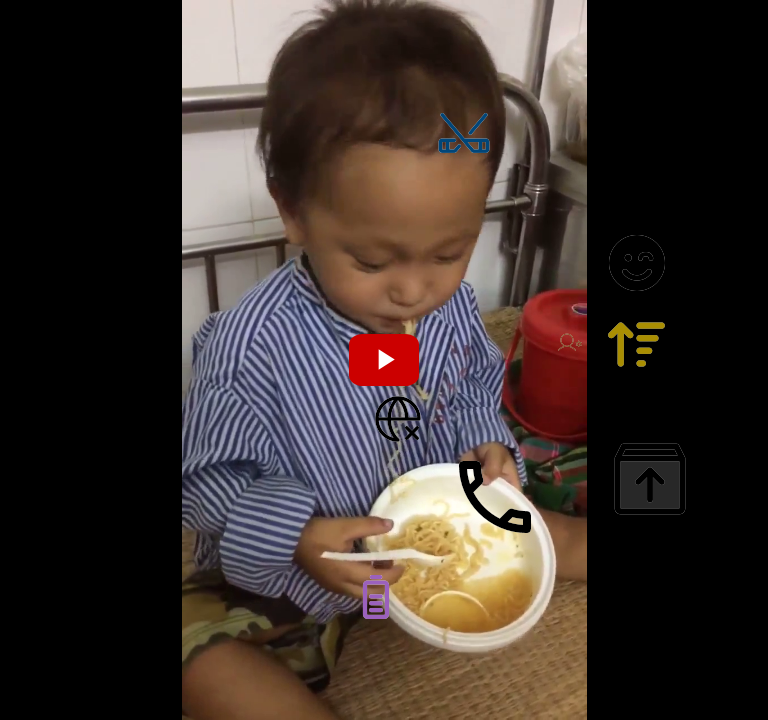 This screenshot has height=720, width=768. I want to click on tap to make a phone call, so click(495, 497).